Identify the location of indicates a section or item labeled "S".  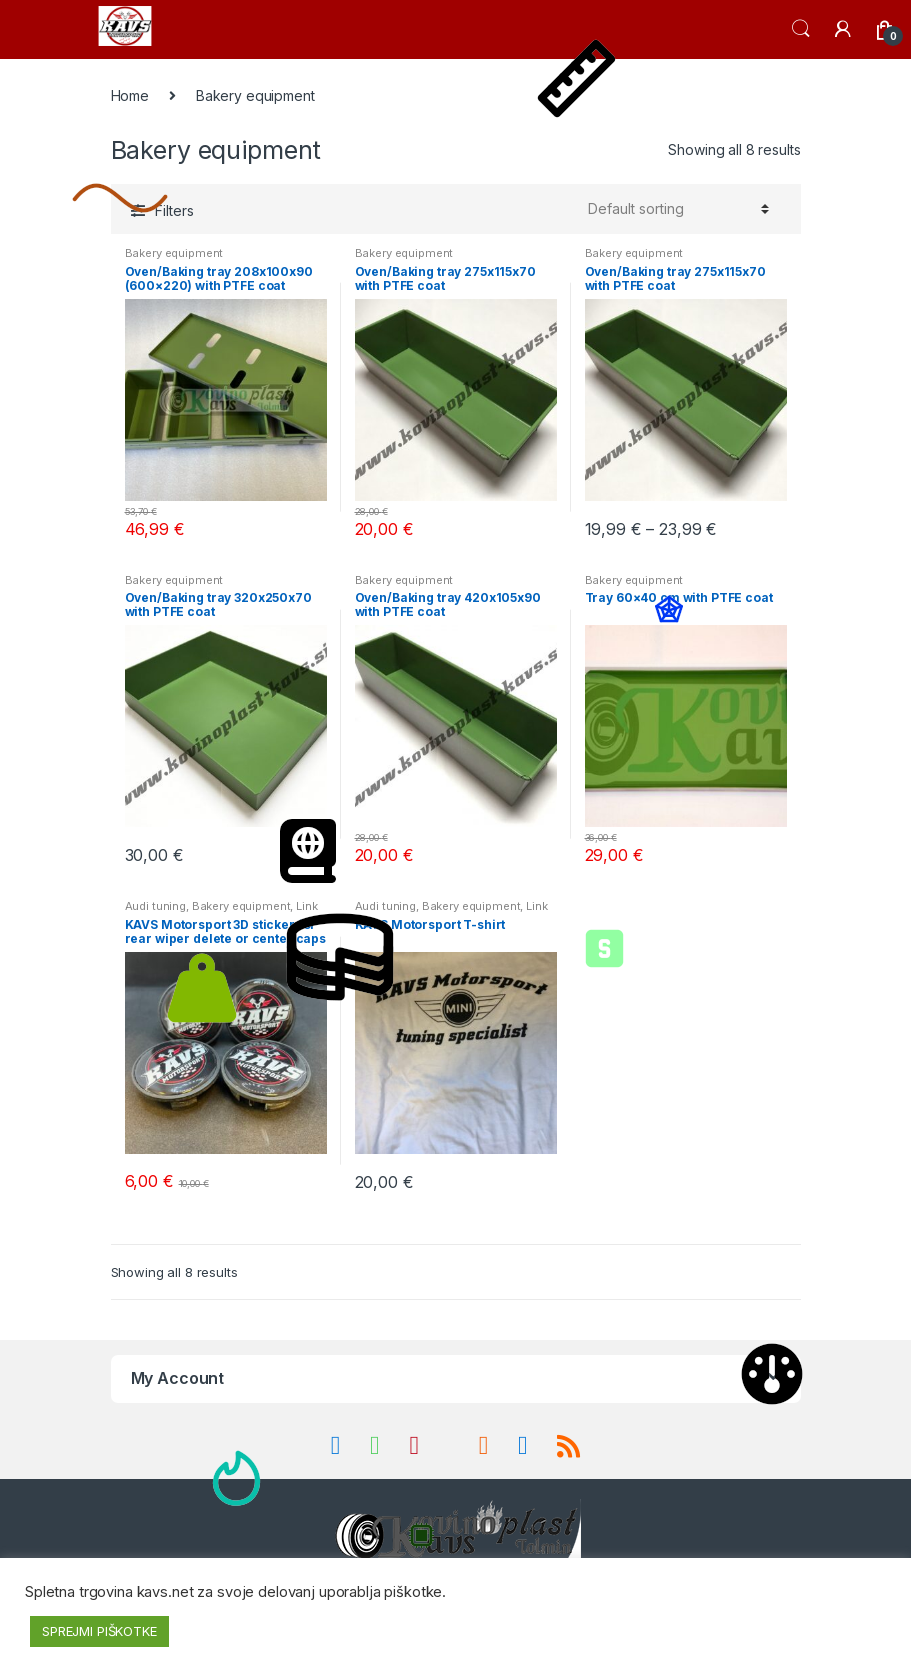
(604, 948).